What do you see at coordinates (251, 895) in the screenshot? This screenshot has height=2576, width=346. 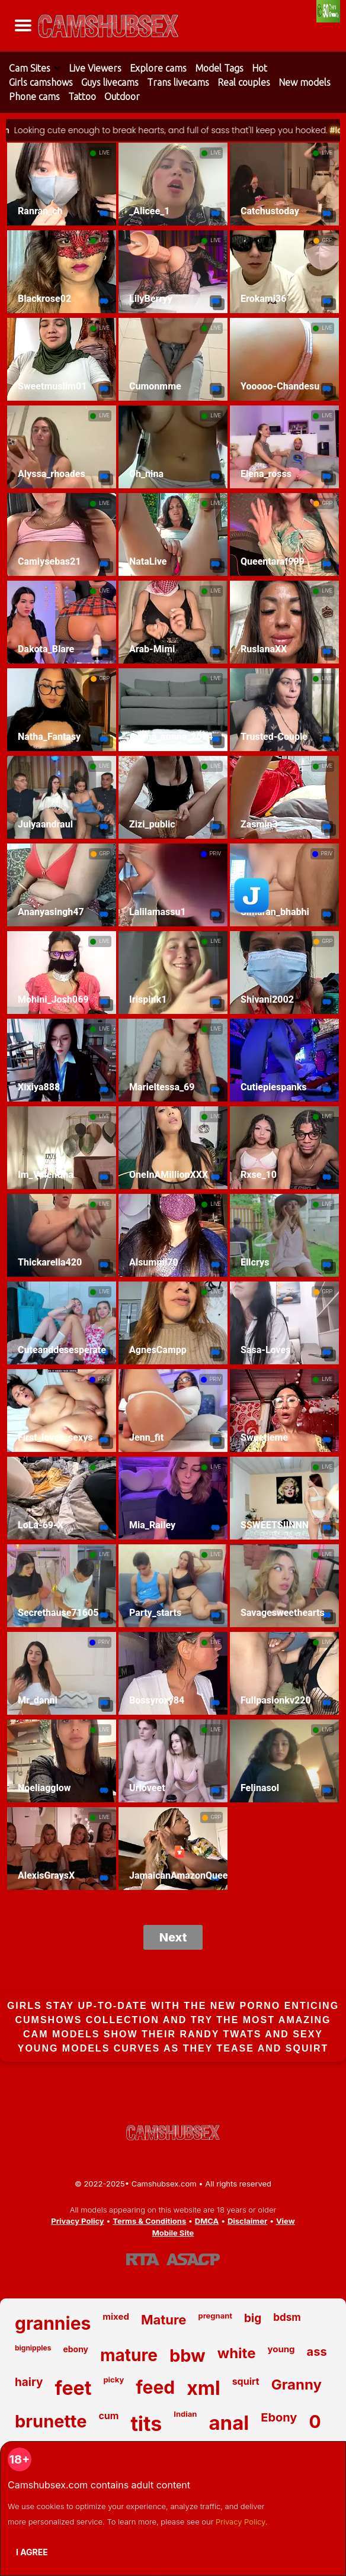 I see `open Joplin note-taking app` at bounding box center [251, 895].